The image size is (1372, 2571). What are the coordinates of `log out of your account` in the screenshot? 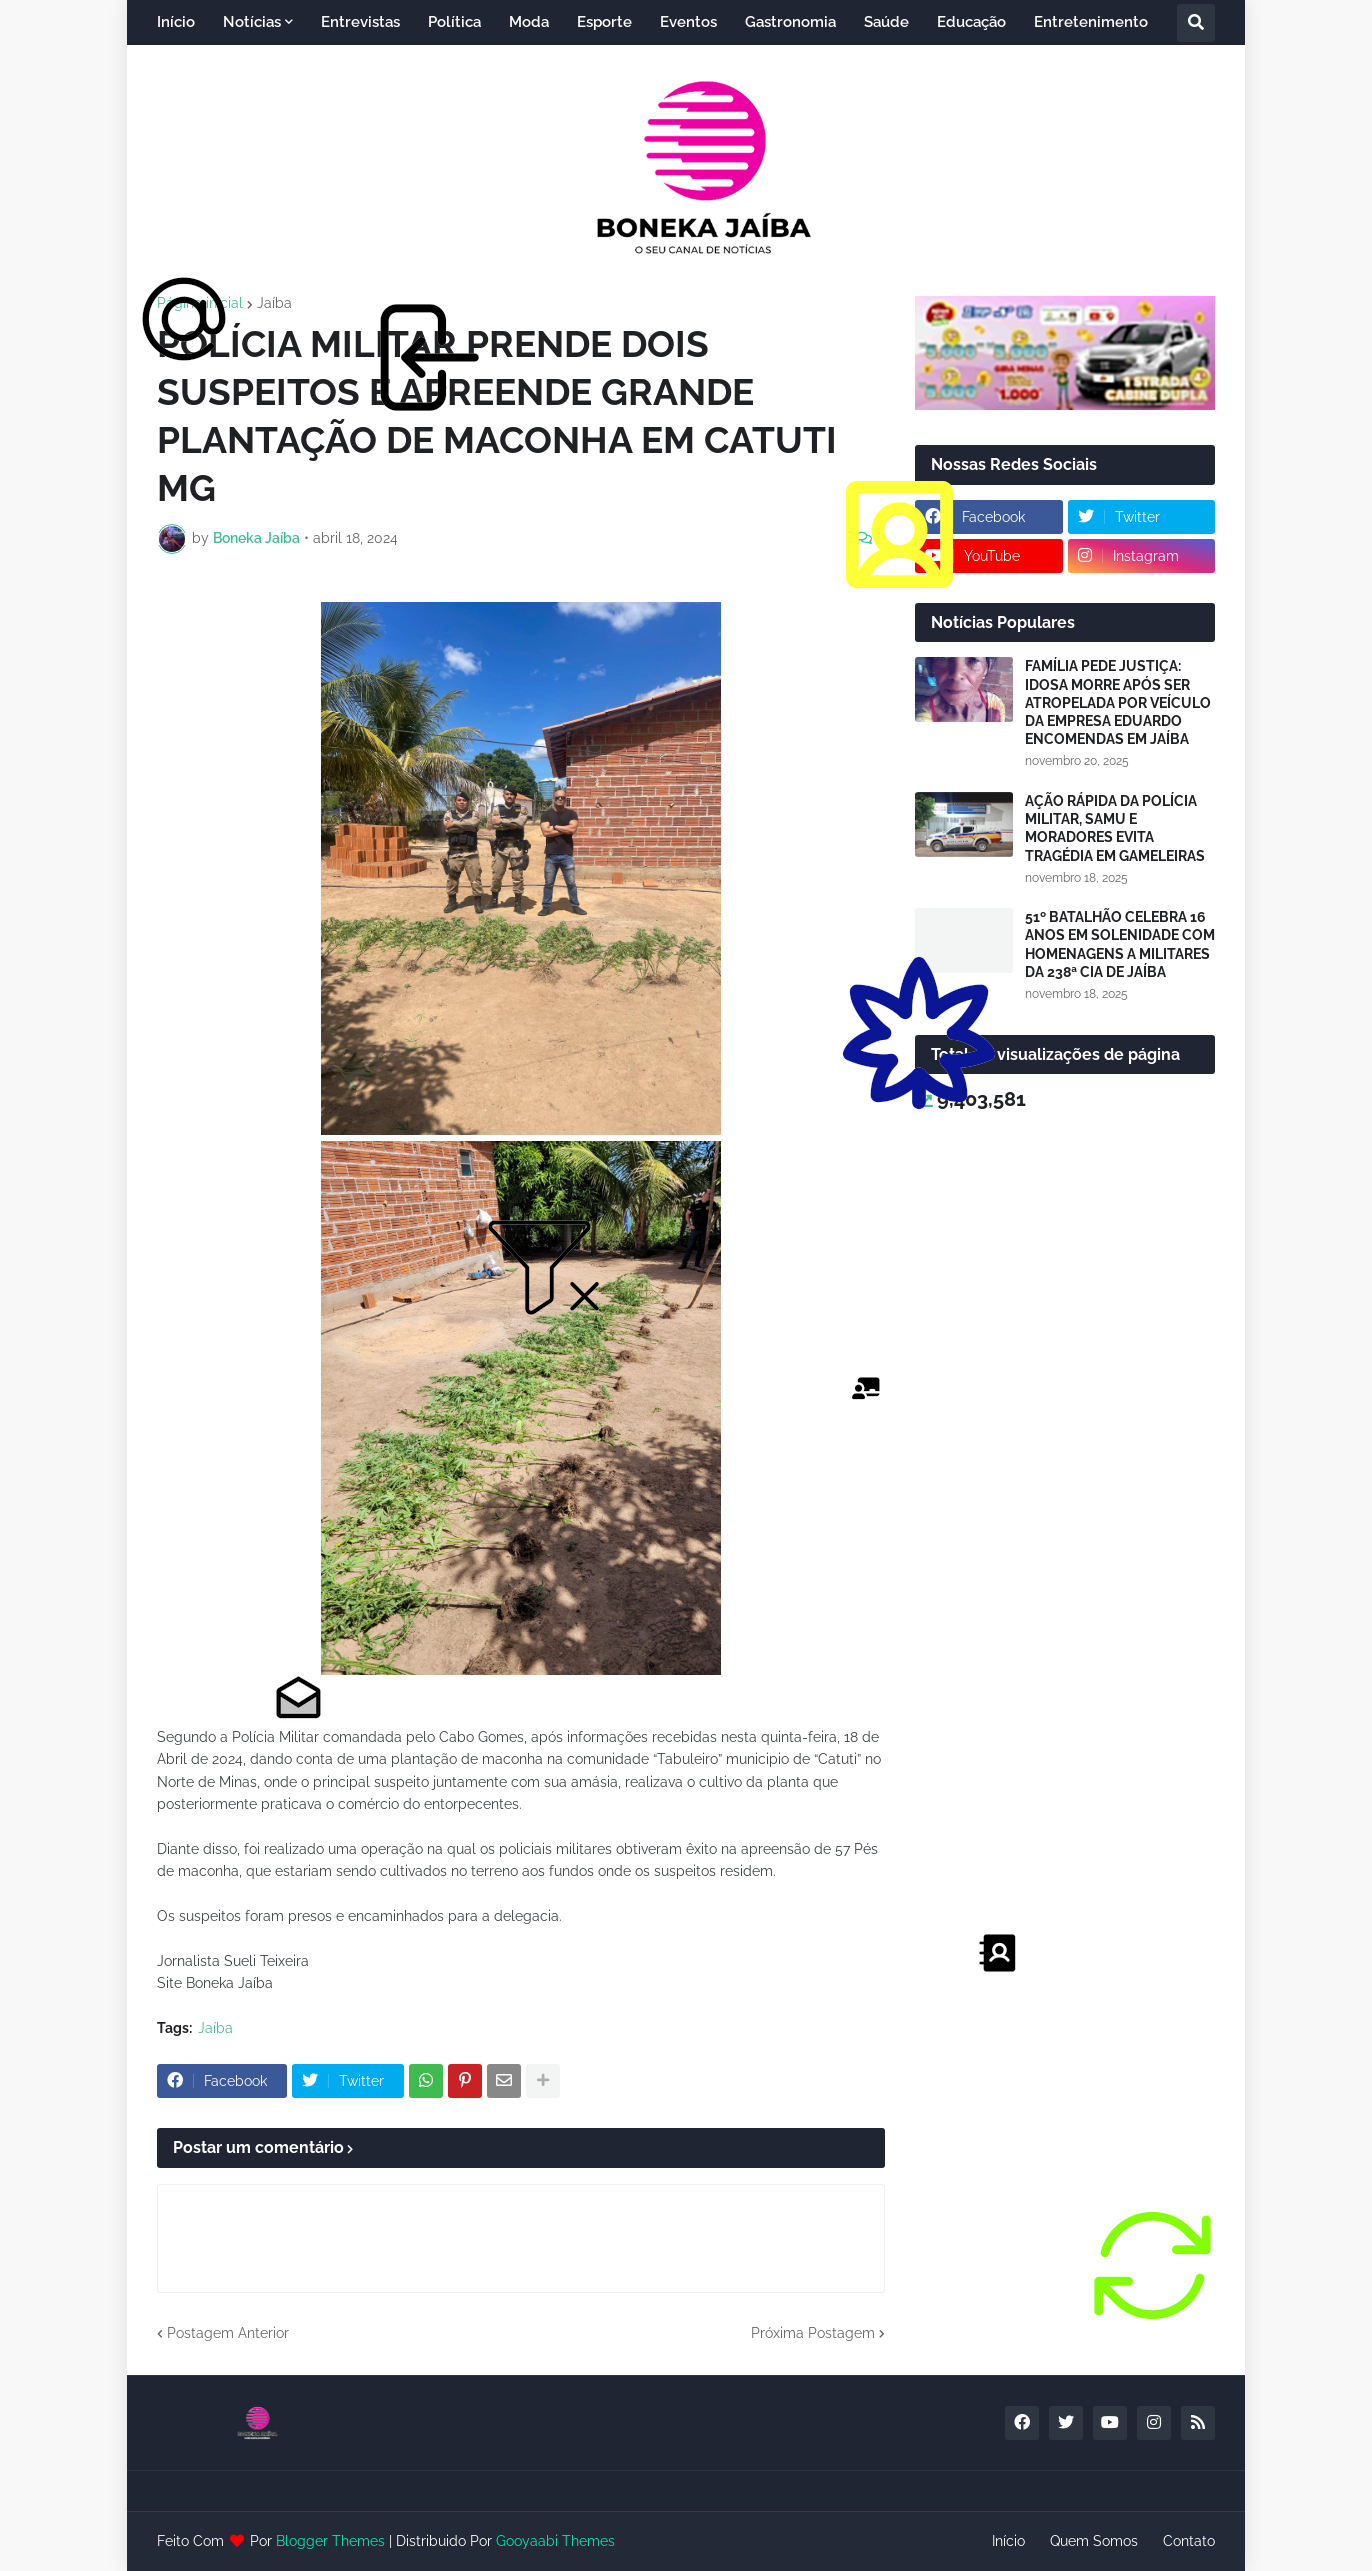 It's located at (421, 357).